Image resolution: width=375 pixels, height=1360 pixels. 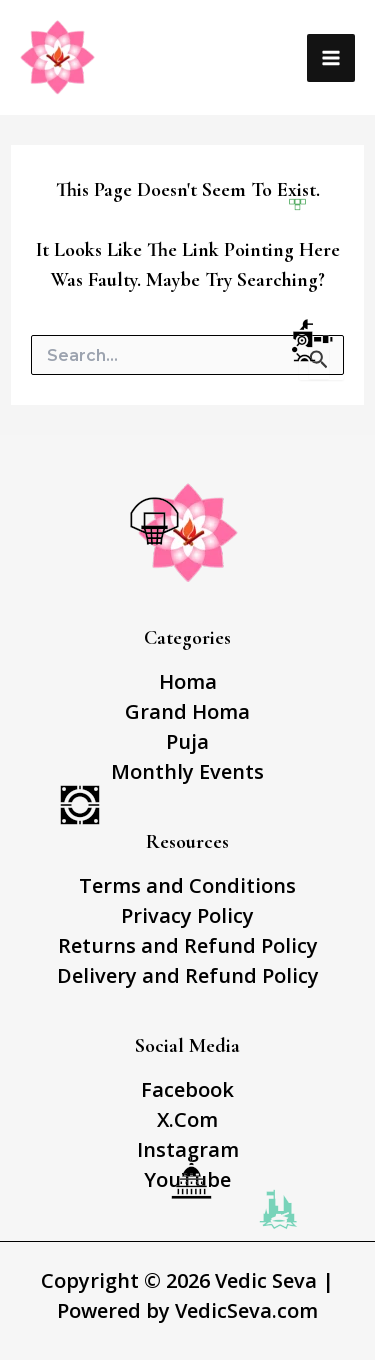 I want to click on select automated turret weapon, so click(x=312, y=340).